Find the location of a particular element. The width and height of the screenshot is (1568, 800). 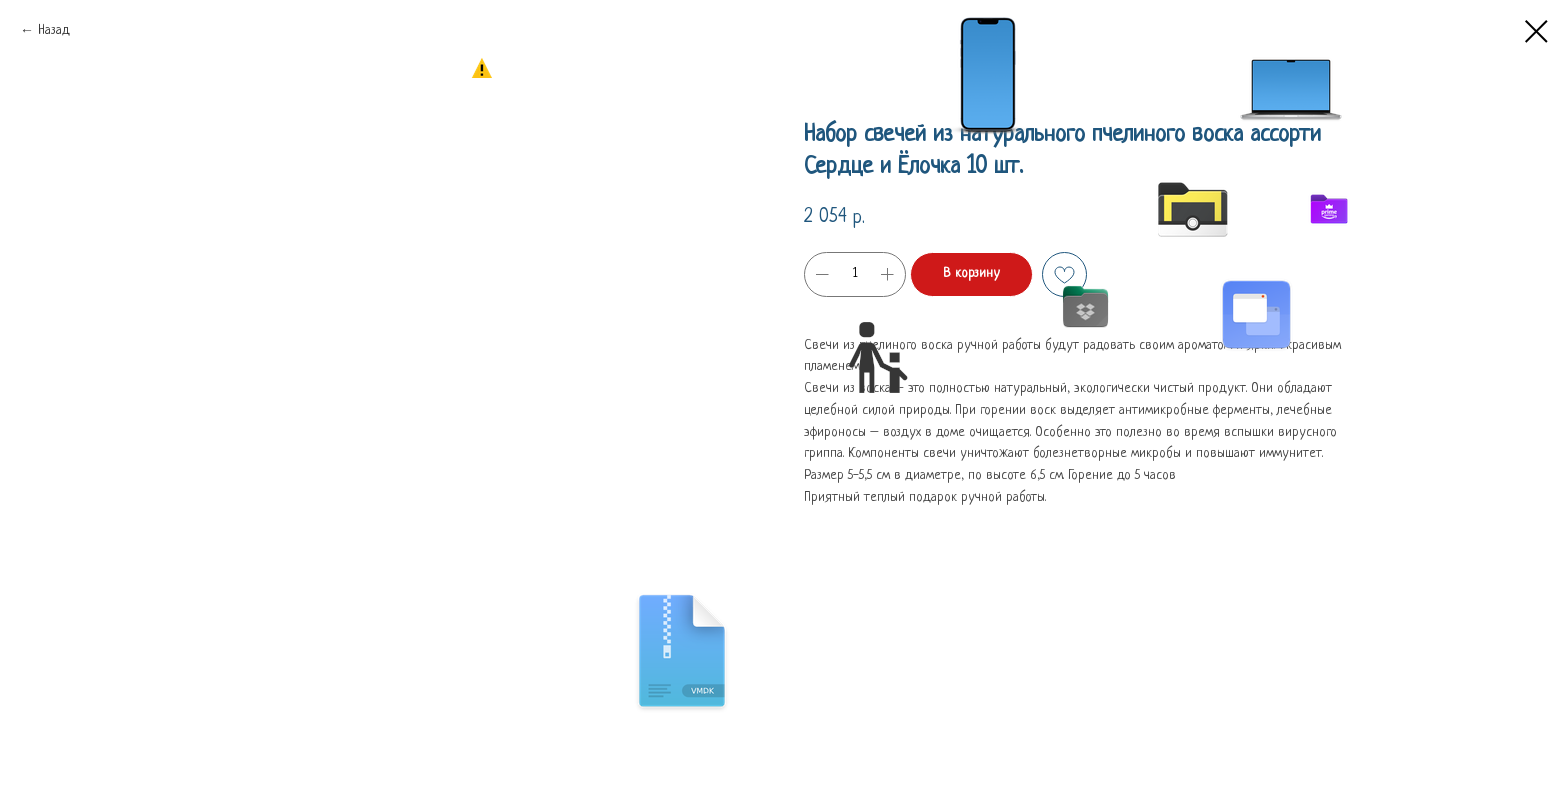

open prime gaming folder is located at coordinates (1329, 210).